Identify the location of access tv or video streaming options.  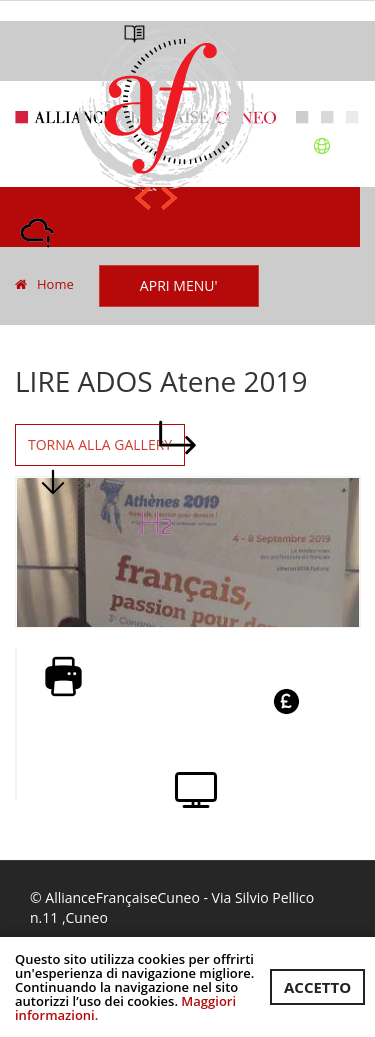
(196, 790).